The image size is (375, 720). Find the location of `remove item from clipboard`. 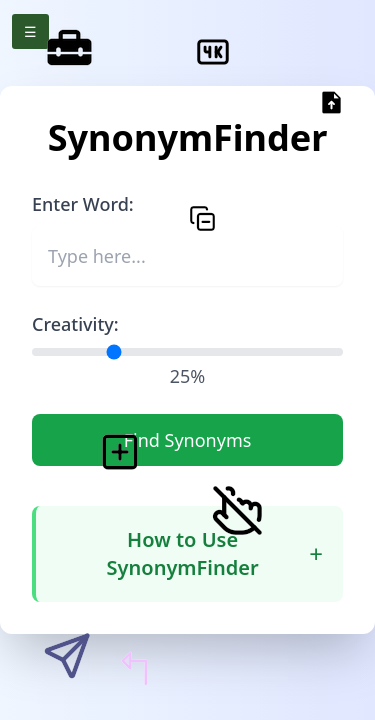

remove item from clipboard is located at coordinates (202, 218).